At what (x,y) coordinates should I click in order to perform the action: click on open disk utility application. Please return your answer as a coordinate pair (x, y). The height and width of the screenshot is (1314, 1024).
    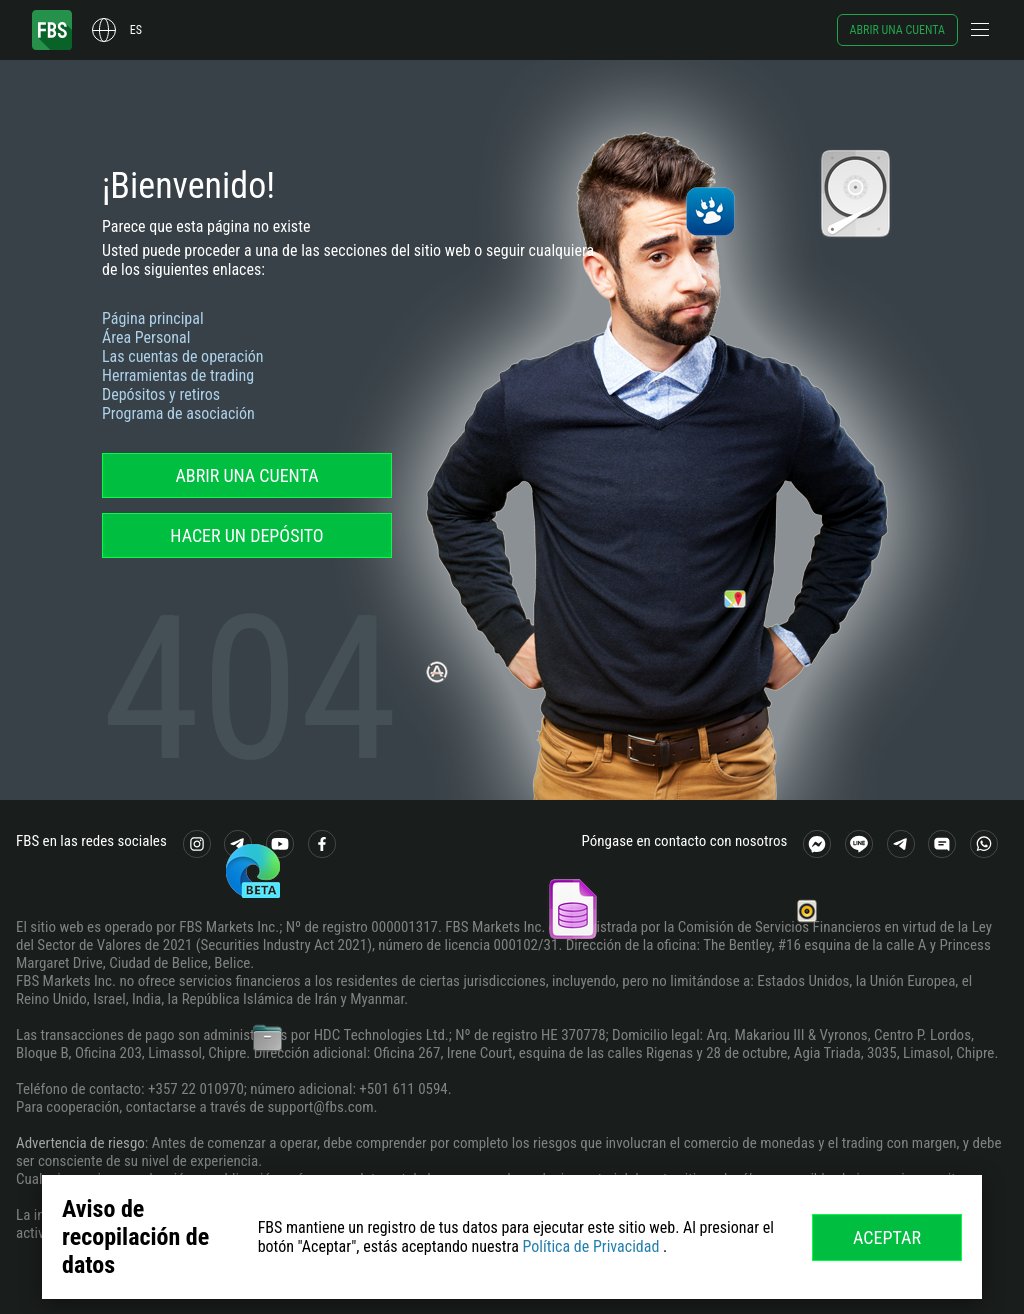
    Looking at the image, I should click on (855, 193).